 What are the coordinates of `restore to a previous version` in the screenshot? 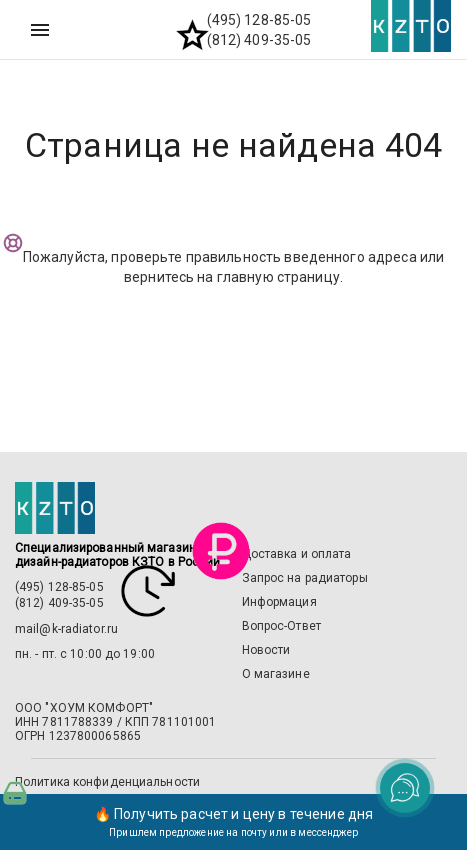 It's located at (147, 591).